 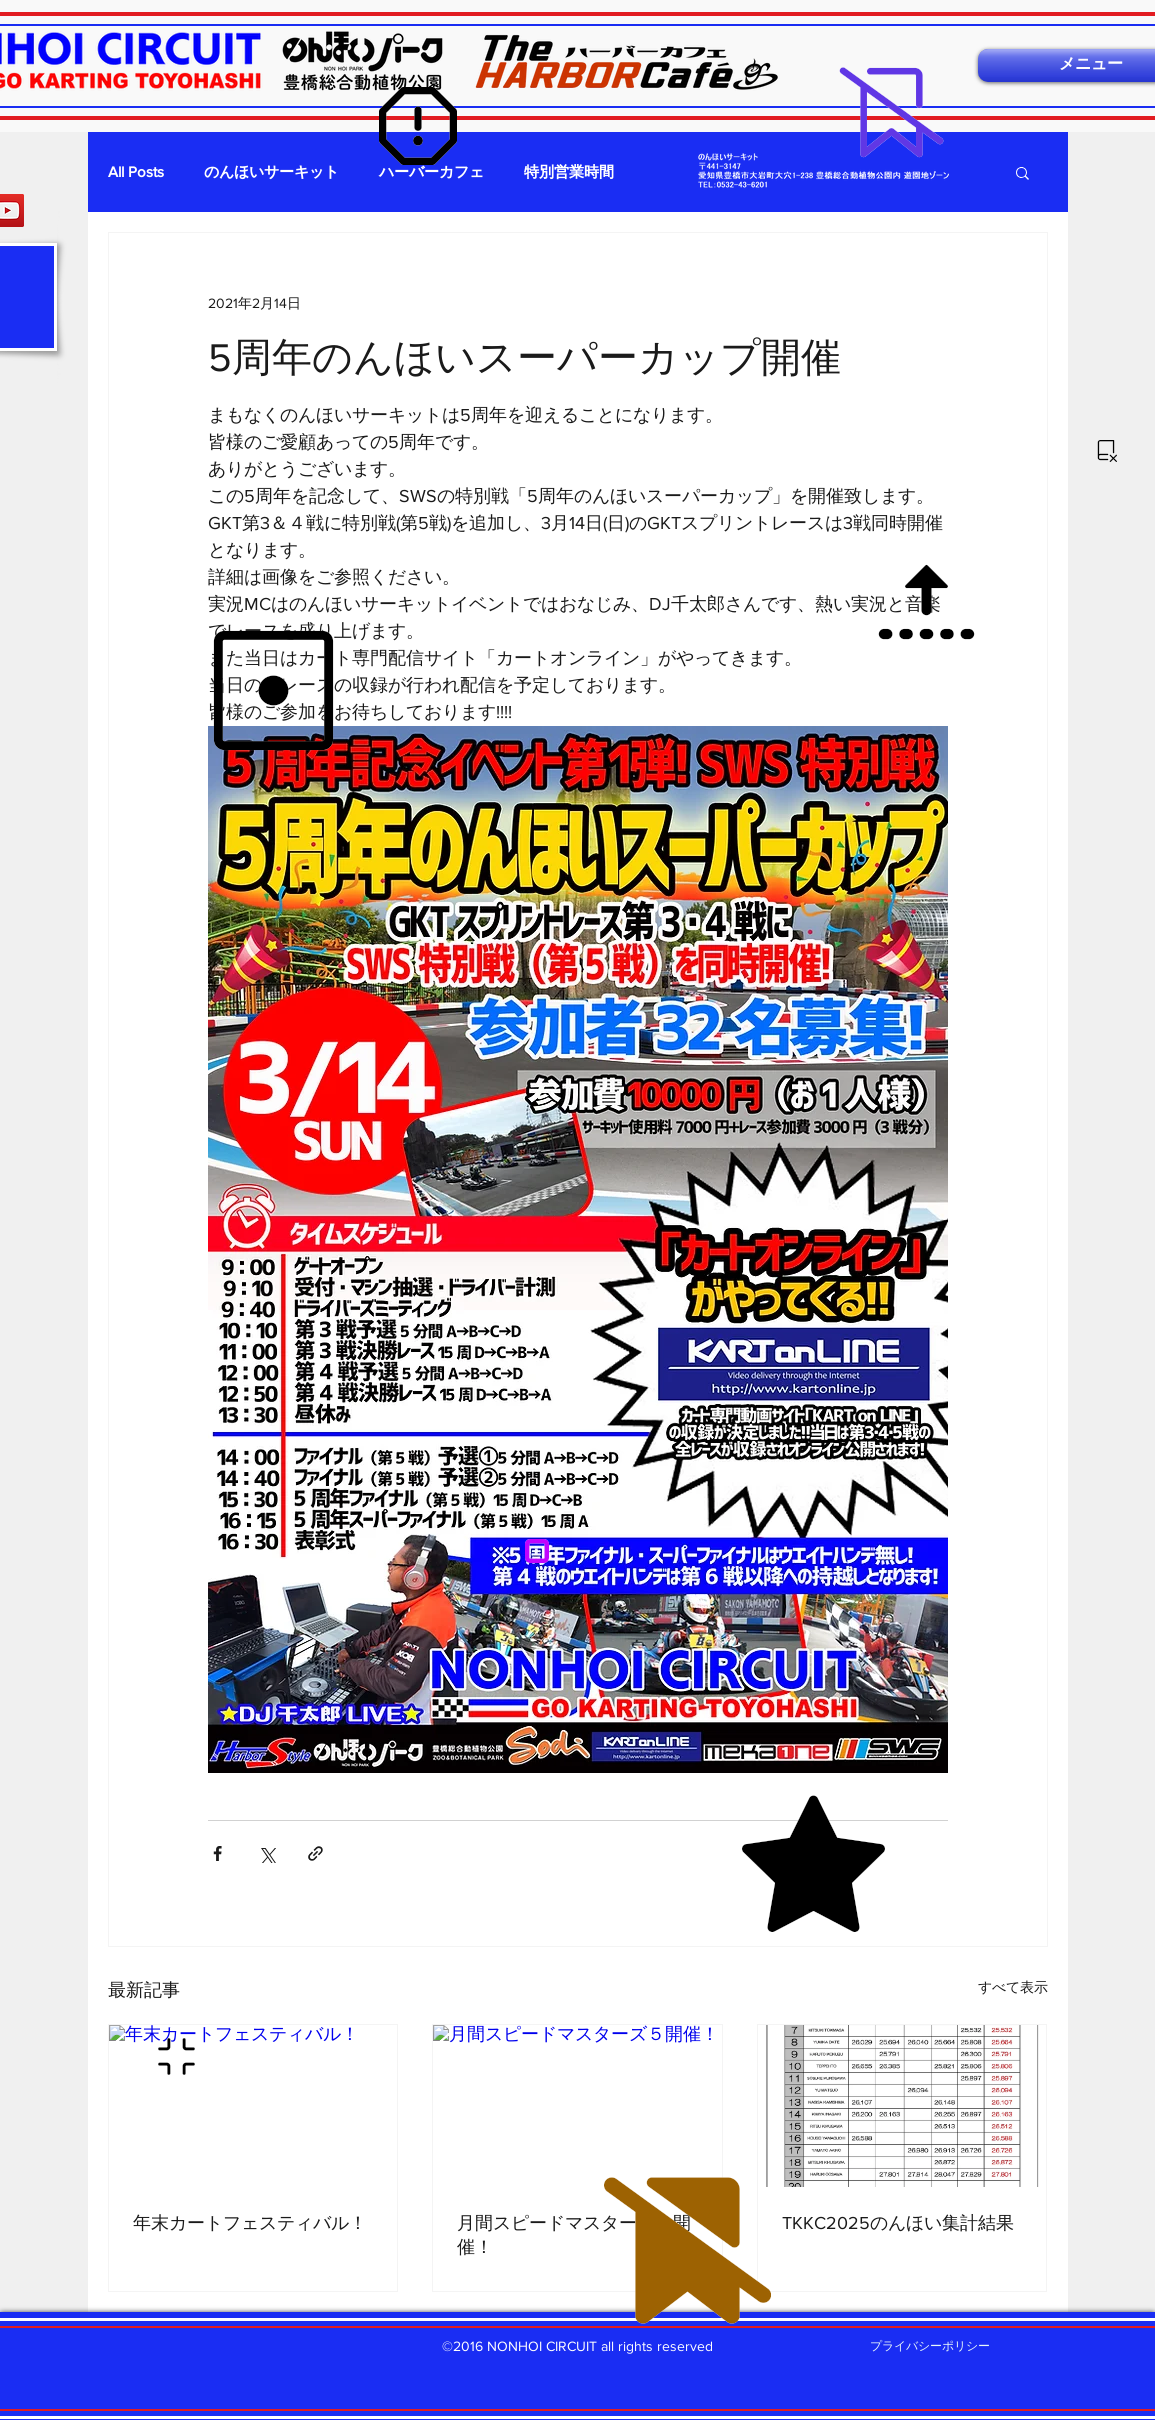 I want to click on remove from saved bookmarks, so click(x=687, y=2250).